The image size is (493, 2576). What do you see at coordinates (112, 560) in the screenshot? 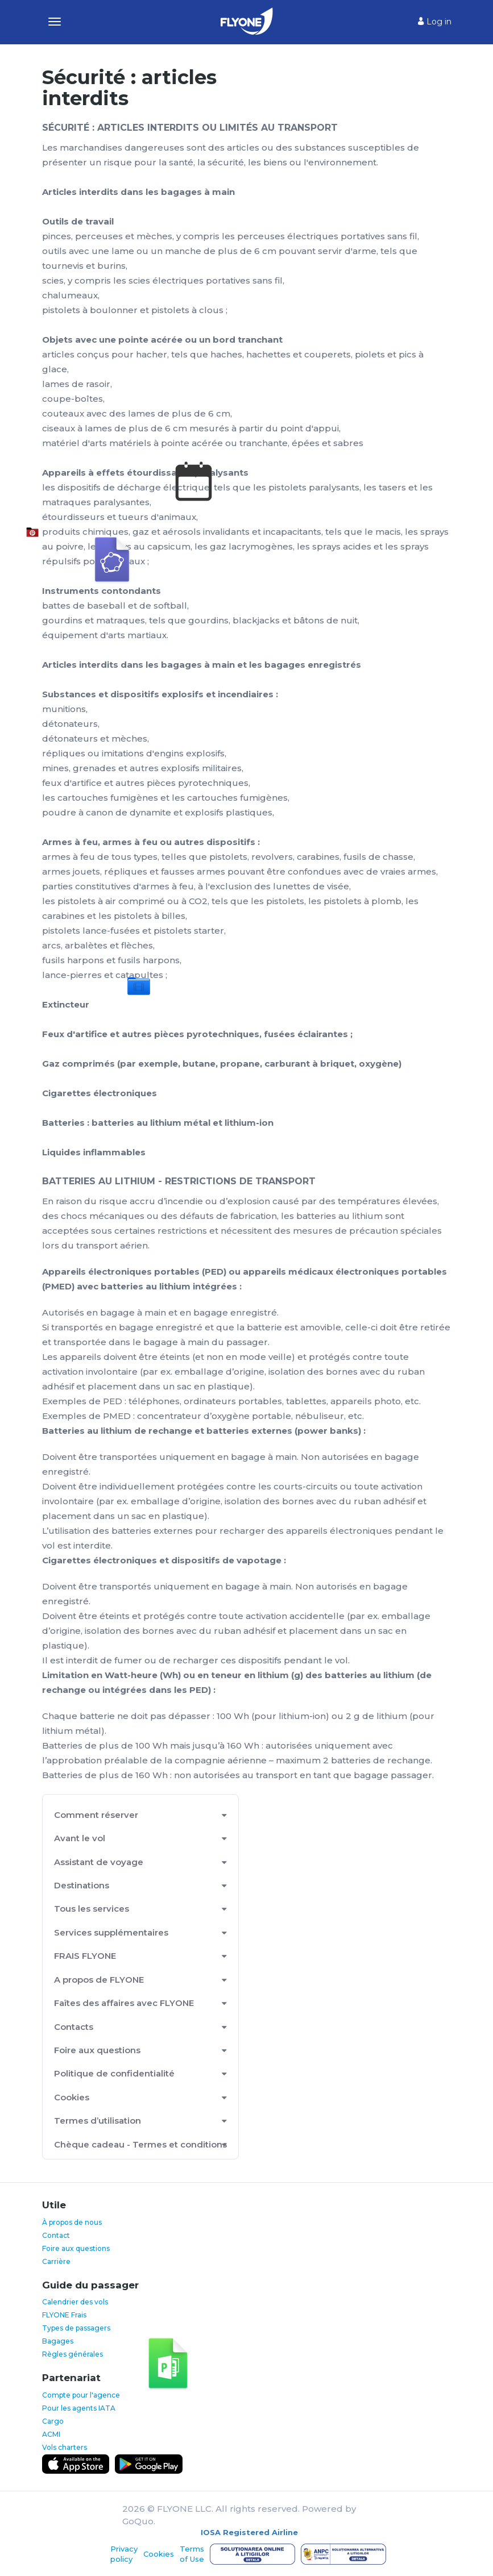
I see `a geogebra file document` at bounding box center [112, 560].